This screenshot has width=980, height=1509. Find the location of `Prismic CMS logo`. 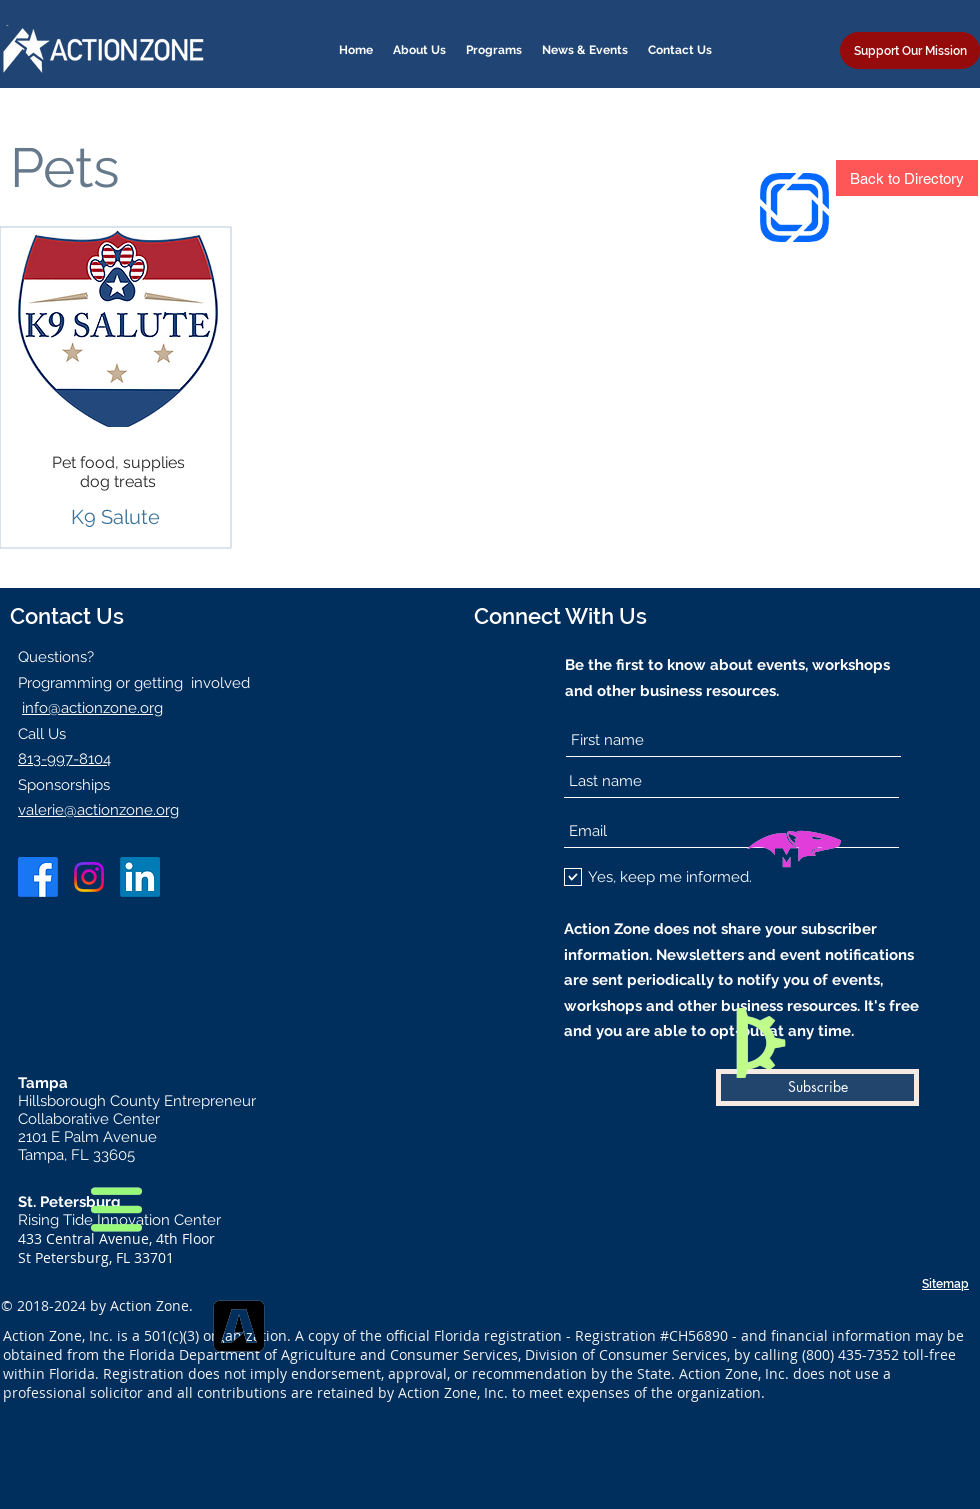

Prismic CMS logo is located at coordinates (794, 207).